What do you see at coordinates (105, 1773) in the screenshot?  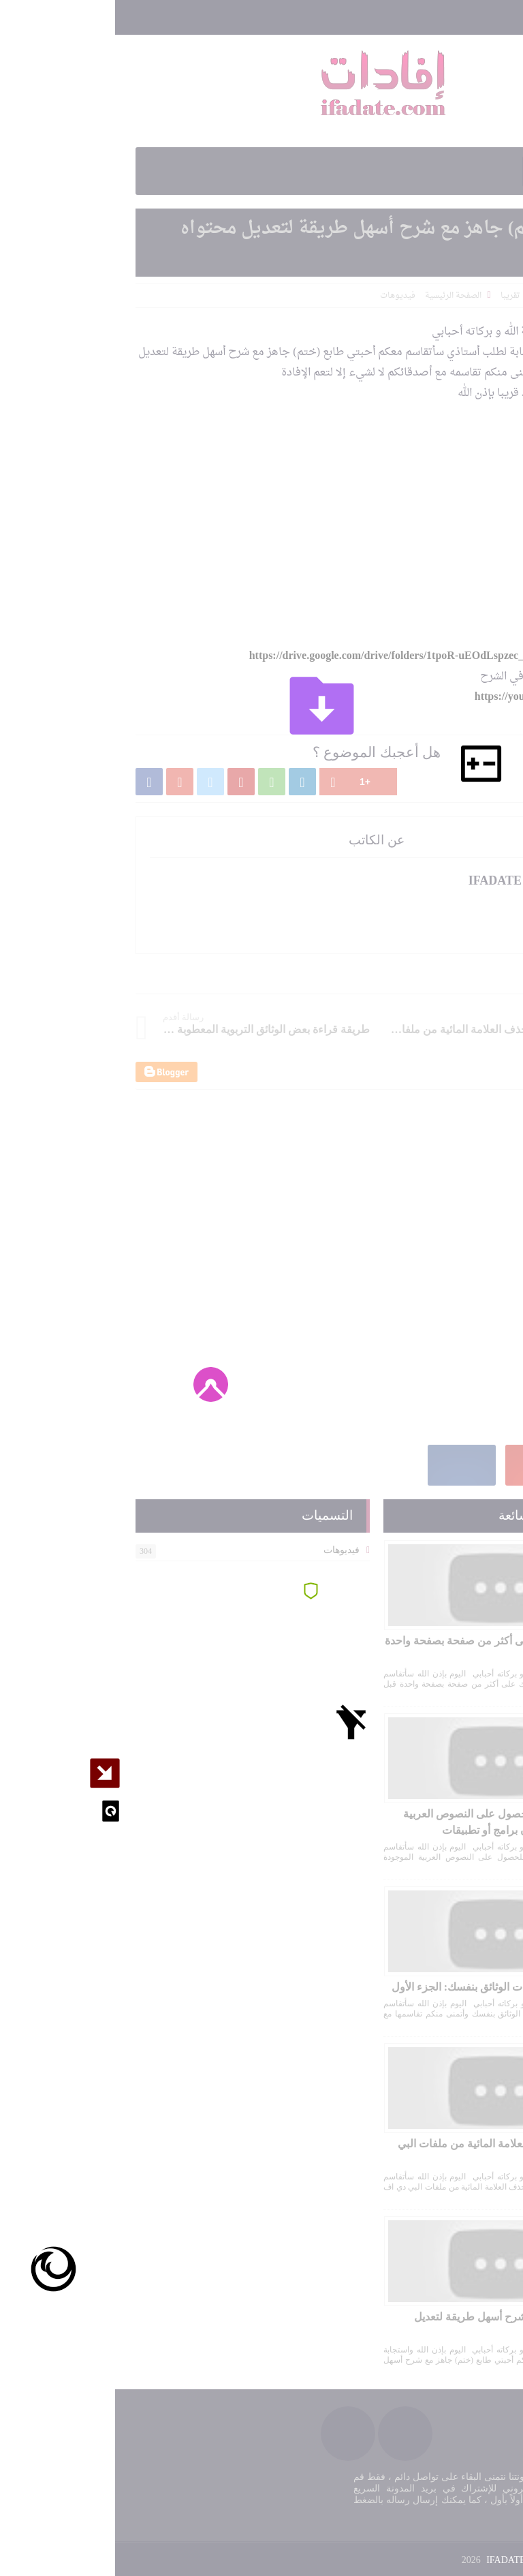 I see `navigate to the next item diagonally` at bounding box center [105, 1773].